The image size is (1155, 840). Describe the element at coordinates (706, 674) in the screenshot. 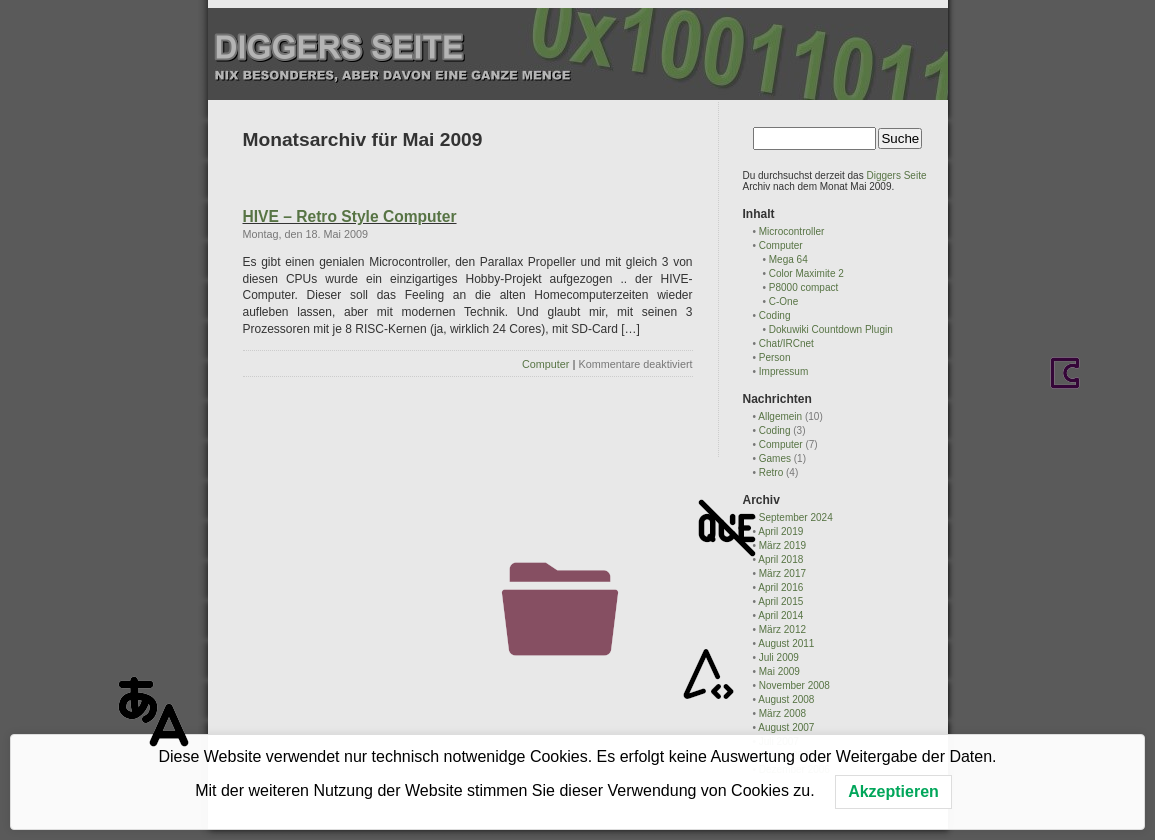

I see `access navigation code or routing scripts` at that location.